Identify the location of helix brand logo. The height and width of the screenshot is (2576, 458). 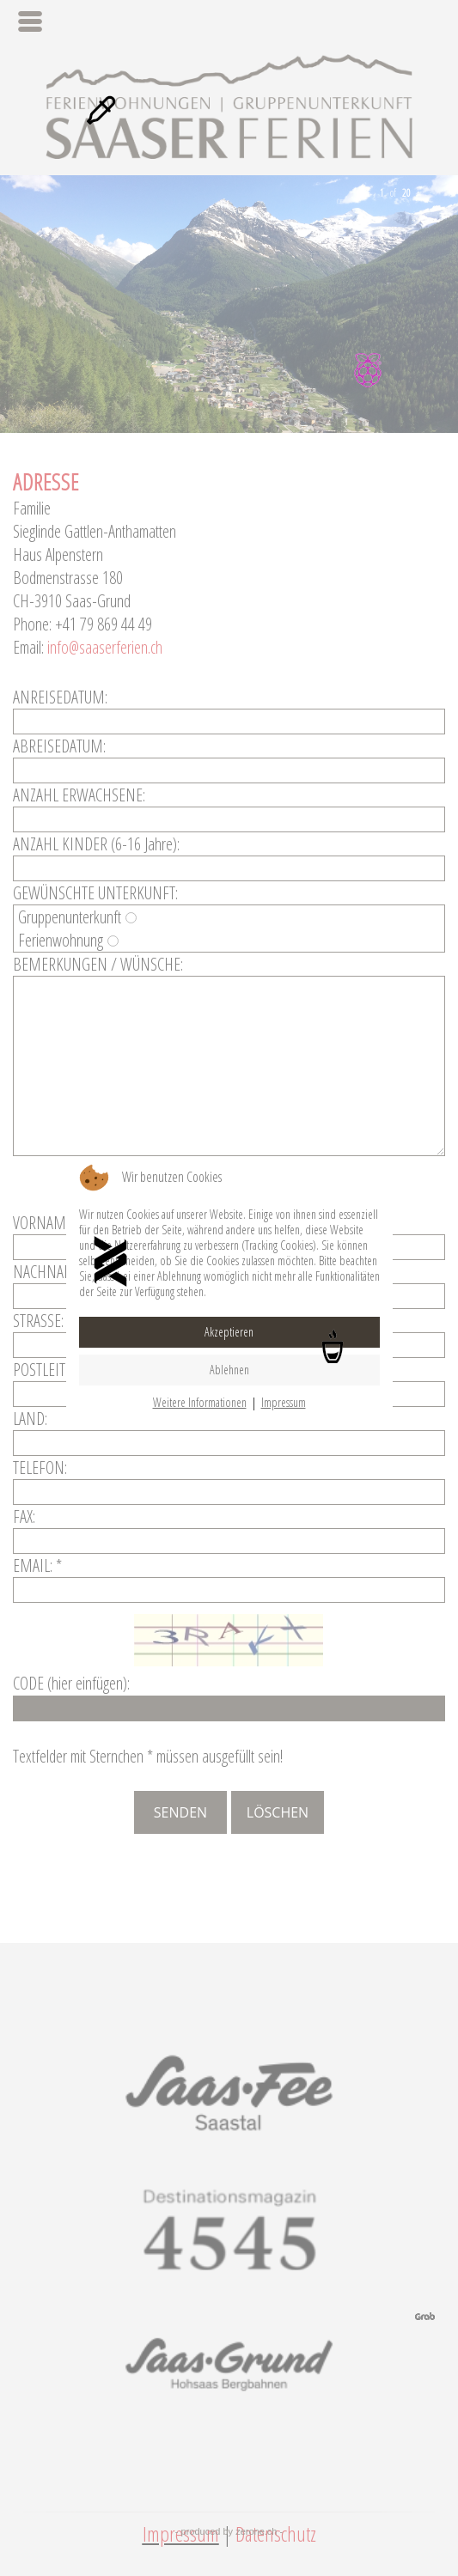
(110, 1261).